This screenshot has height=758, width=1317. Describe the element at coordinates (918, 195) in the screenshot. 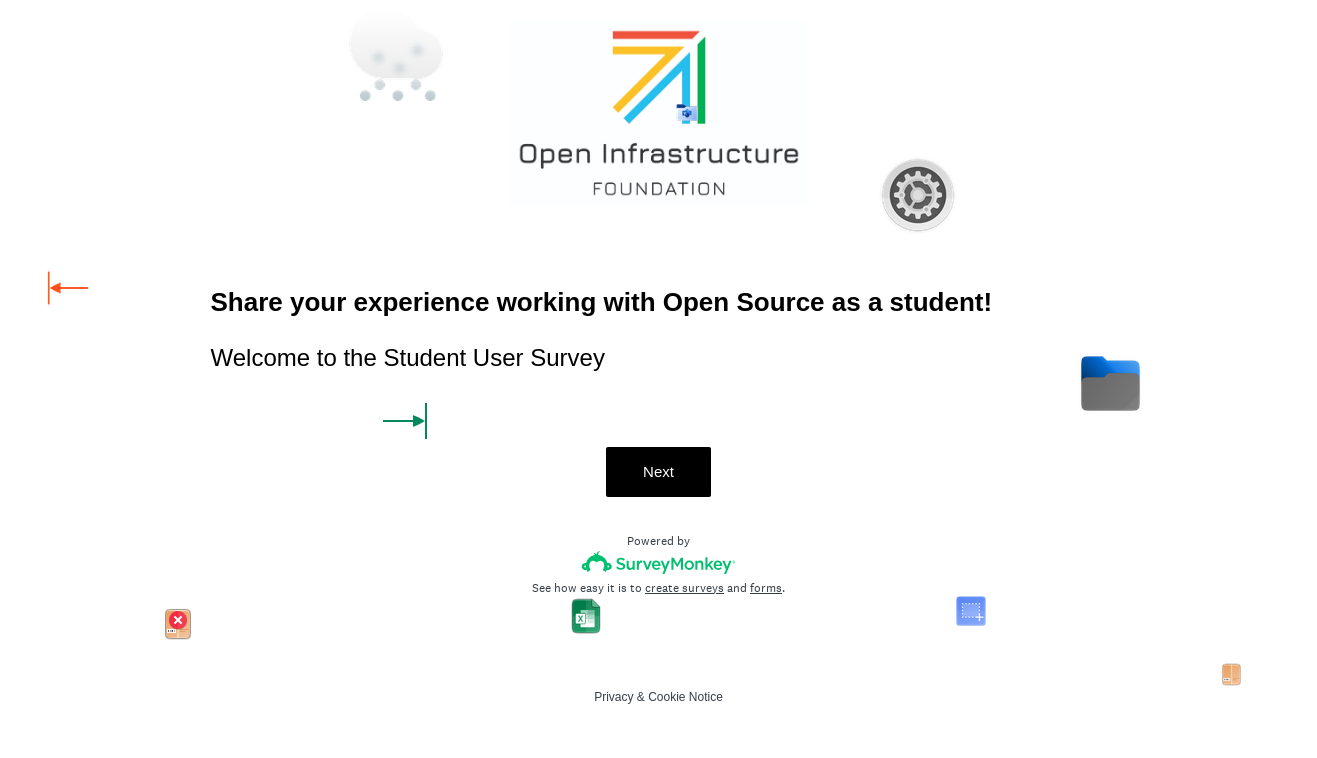

I see `access system or application settings` at that location.